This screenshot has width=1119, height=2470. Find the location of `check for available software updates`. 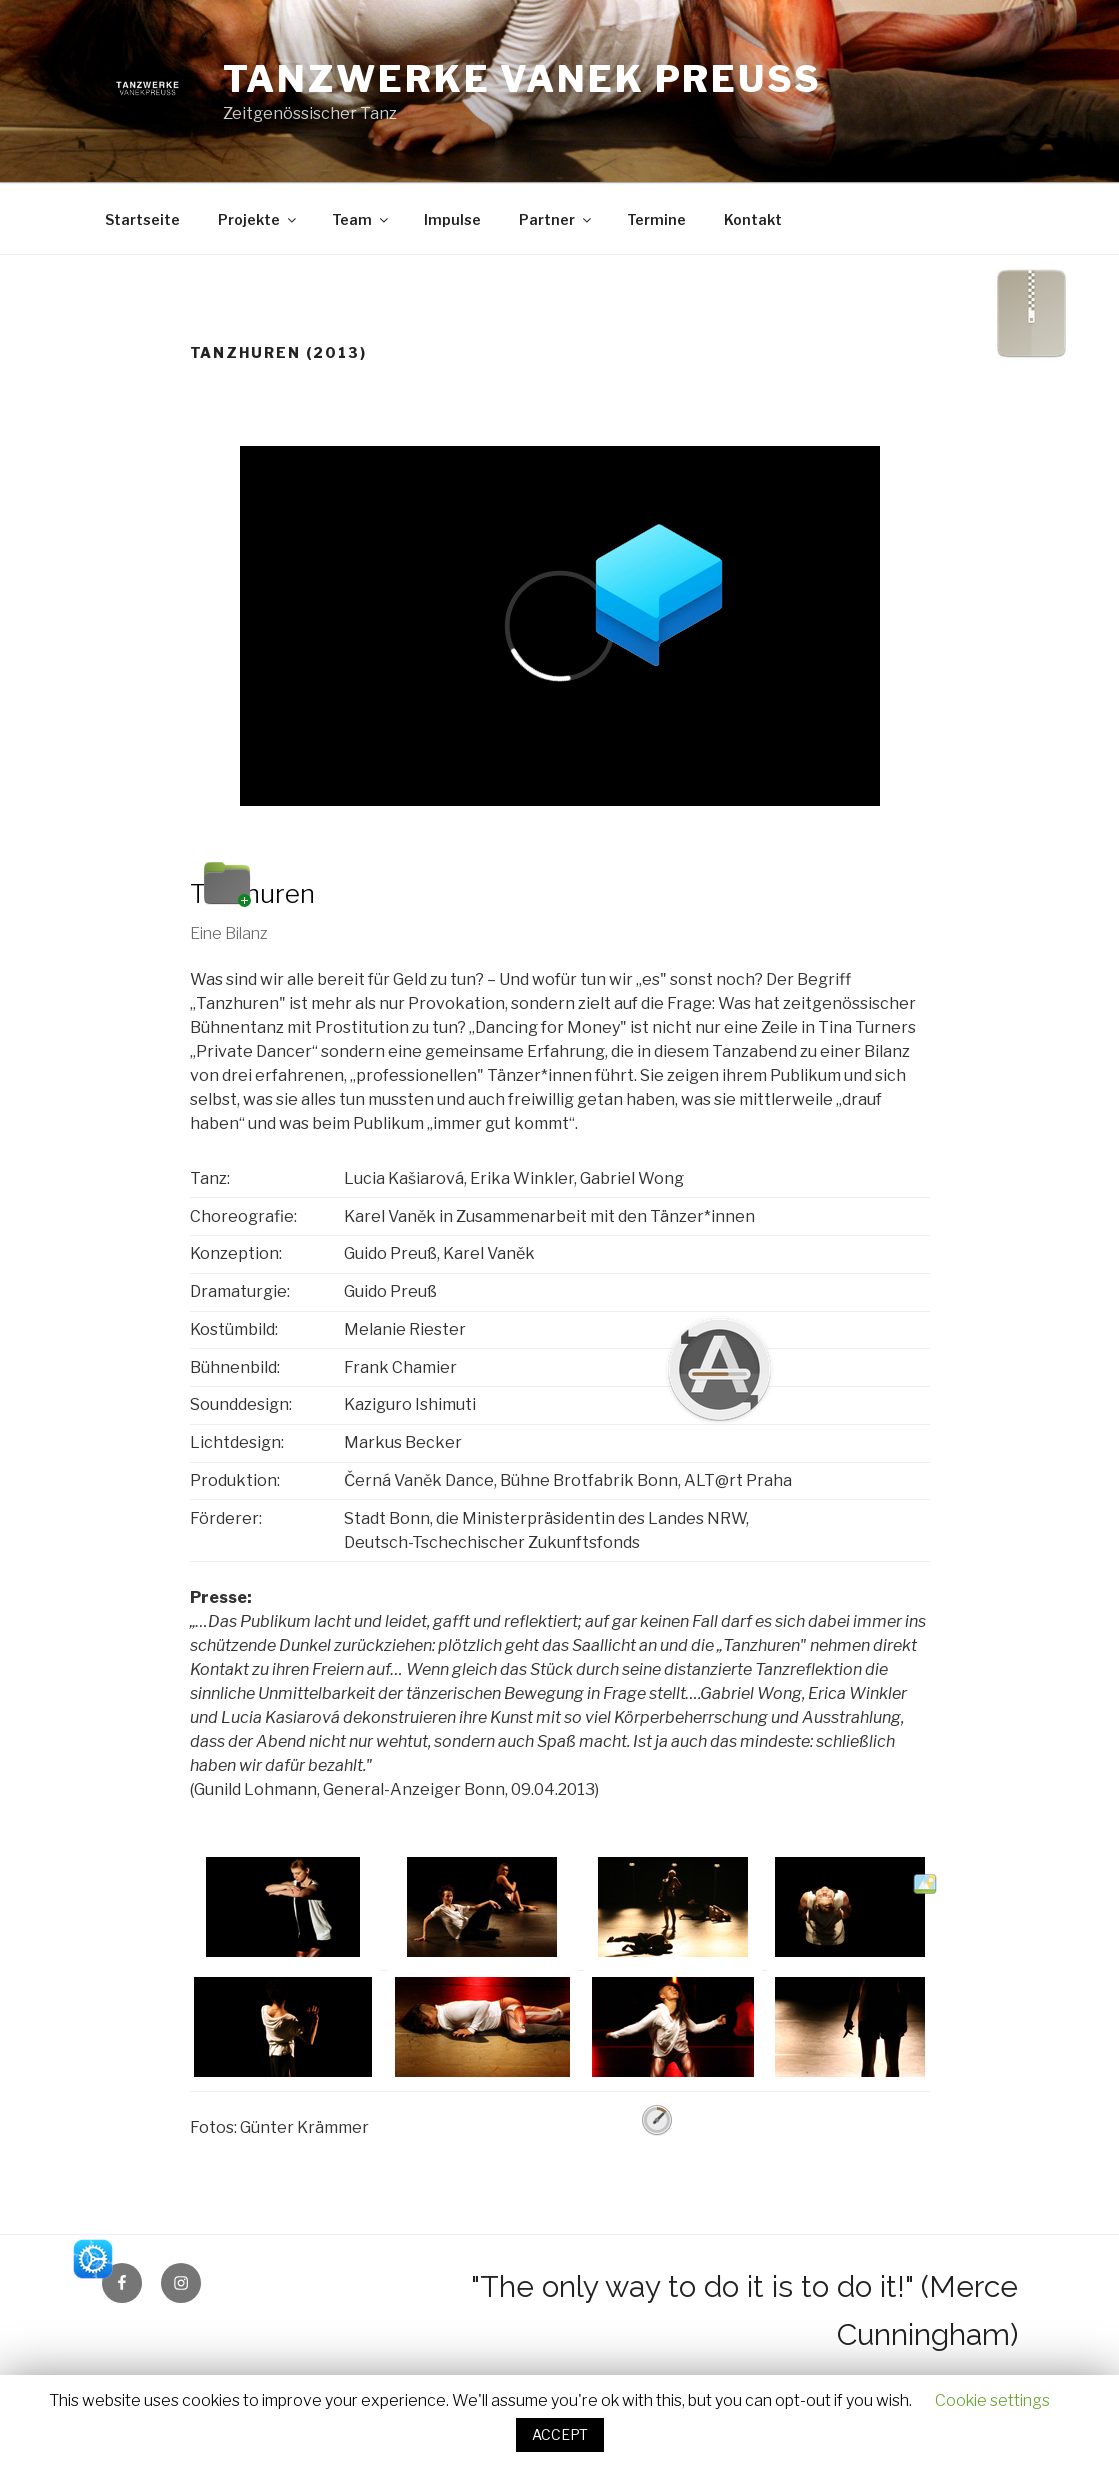

check for available software updates is located at coordinates (719, 1369).